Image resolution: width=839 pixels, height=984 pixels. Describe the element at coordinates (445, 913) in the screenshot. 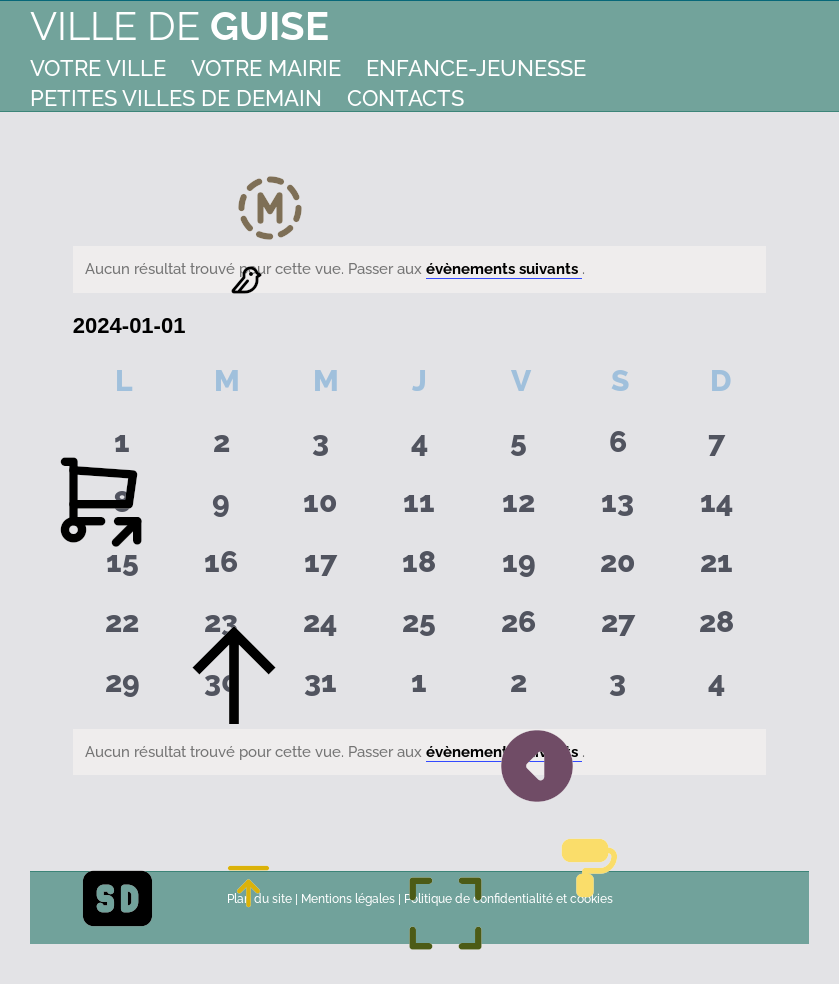

I see `expand to fullscreen mode` at that location.